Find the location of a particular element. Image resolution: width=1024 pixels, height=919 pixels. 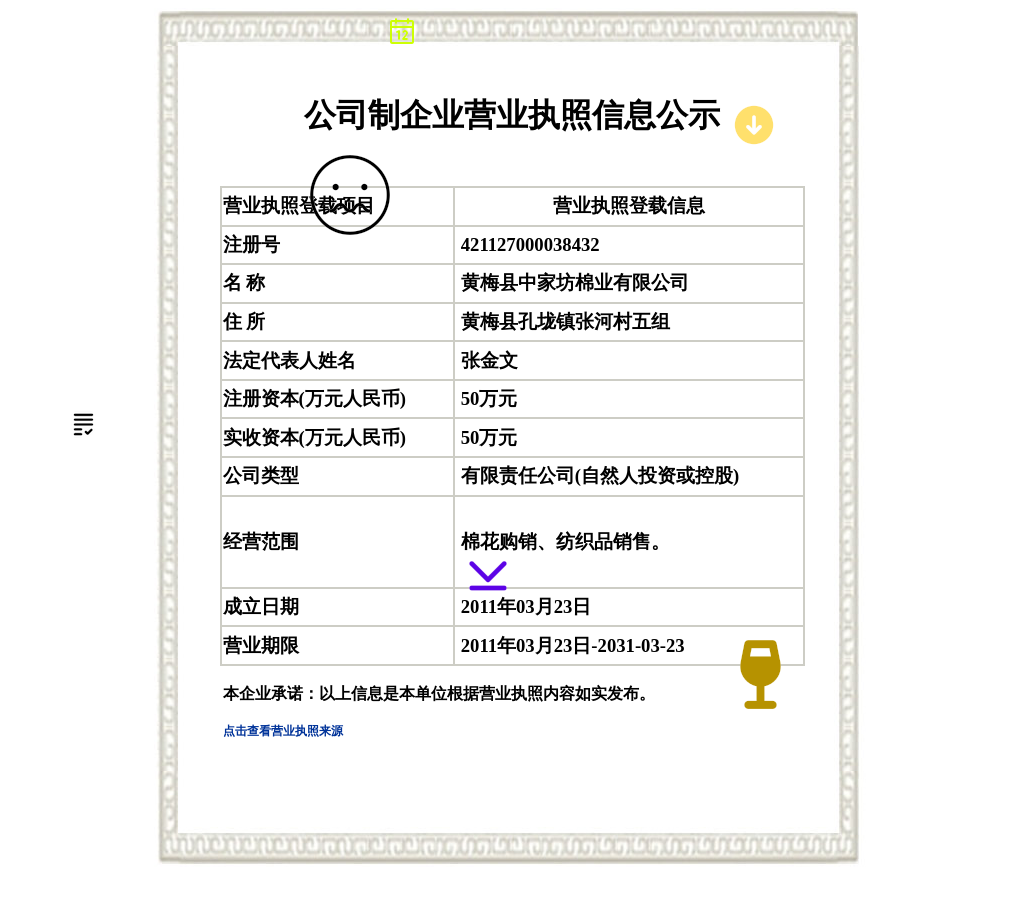

browse wine or beverage options is located at coordinates (760, 672).